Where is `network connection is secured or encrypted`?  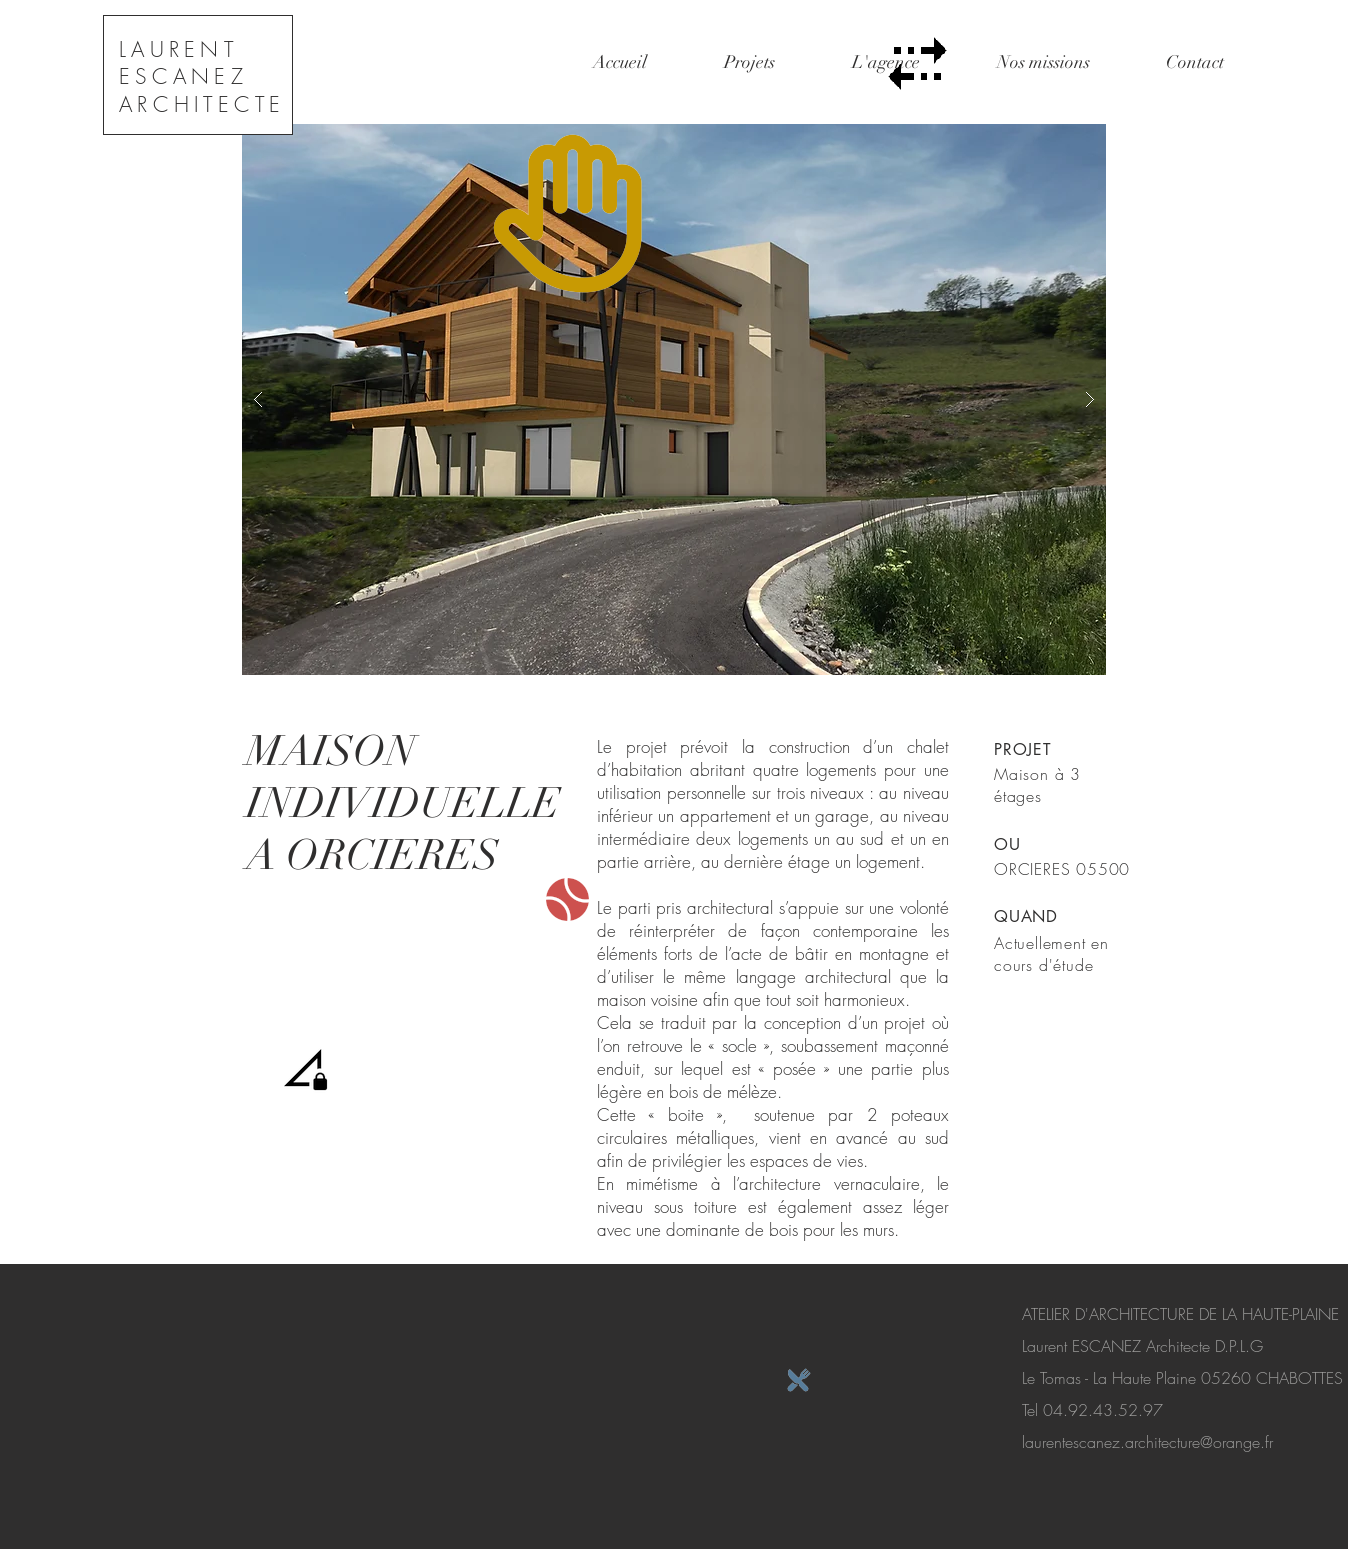 network connection is secured or encrypted is located at coordinates (305, 1070).